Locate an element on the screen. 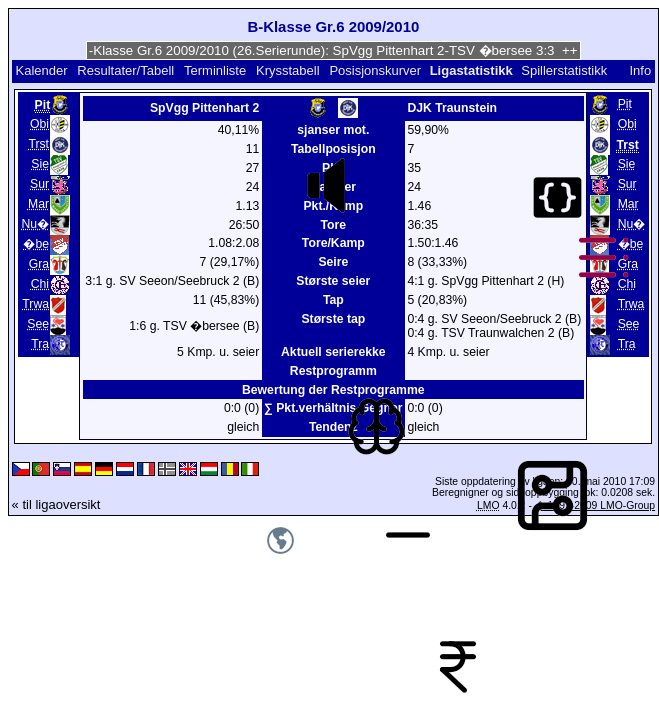 The width and height of the screenshot is (659, 720). access hardware or system settings is located at coordinates (552, 495).